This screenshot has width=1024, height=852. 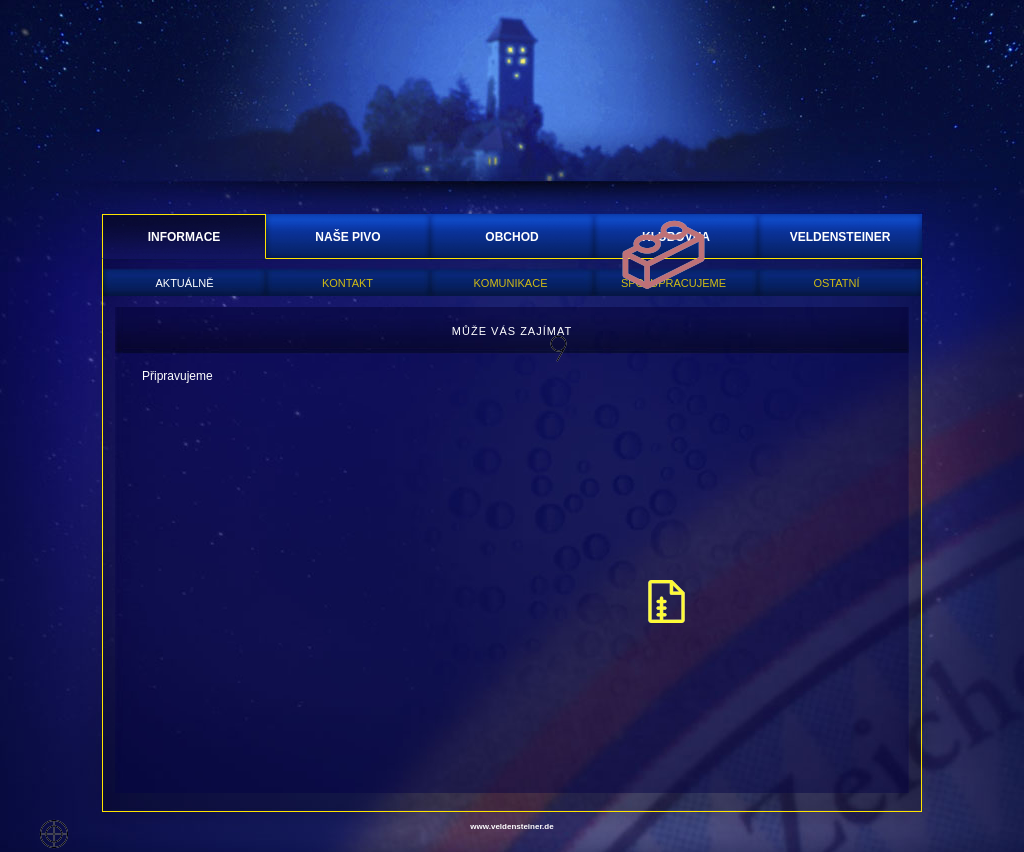 I want to click on view polar chart or radar graph data, so click(x=54, y=834).